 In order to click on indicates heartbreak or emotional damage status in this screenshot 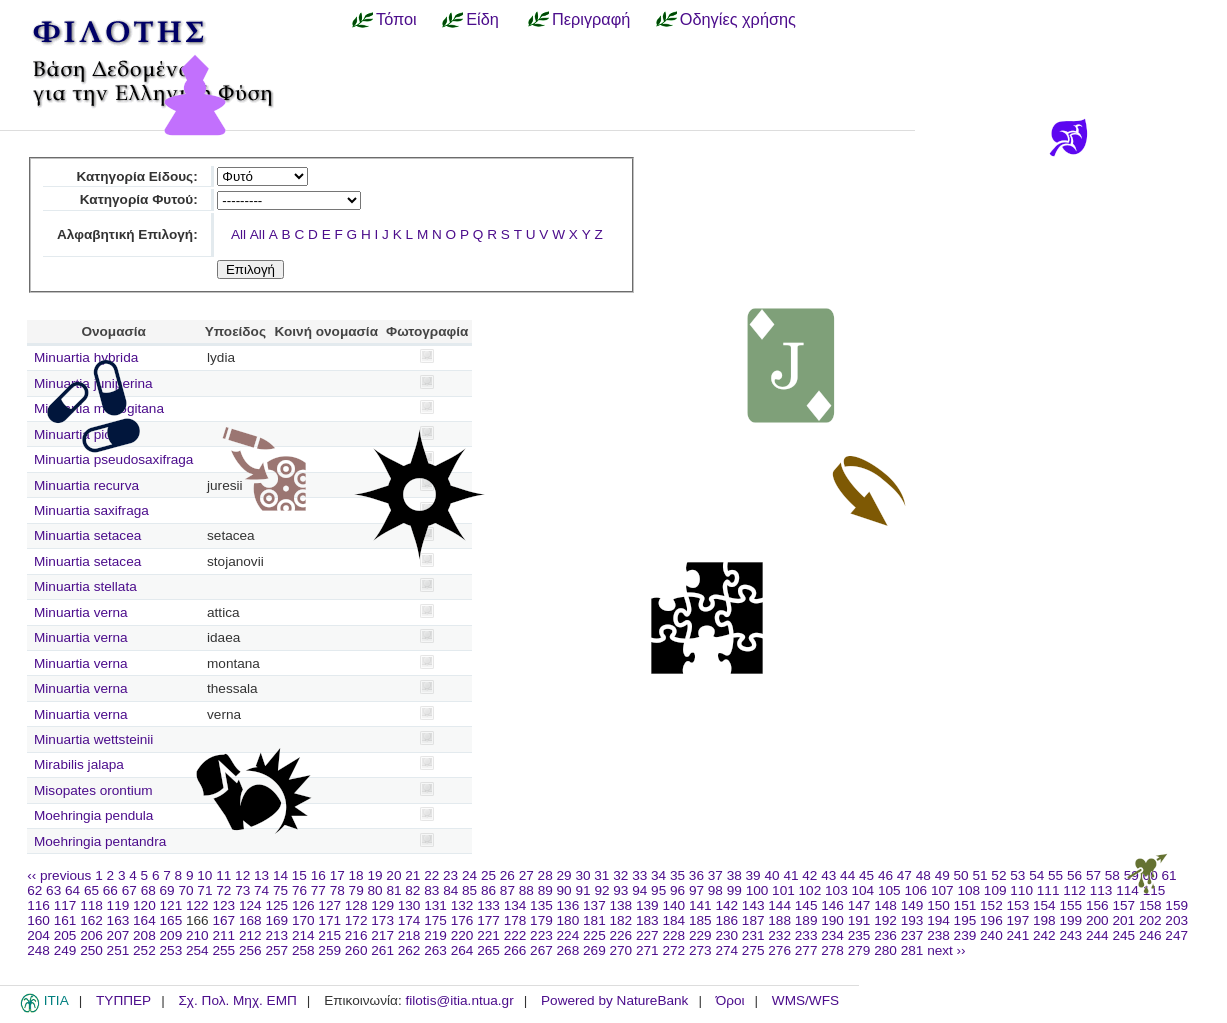, I will do `click(1147, 873)`.